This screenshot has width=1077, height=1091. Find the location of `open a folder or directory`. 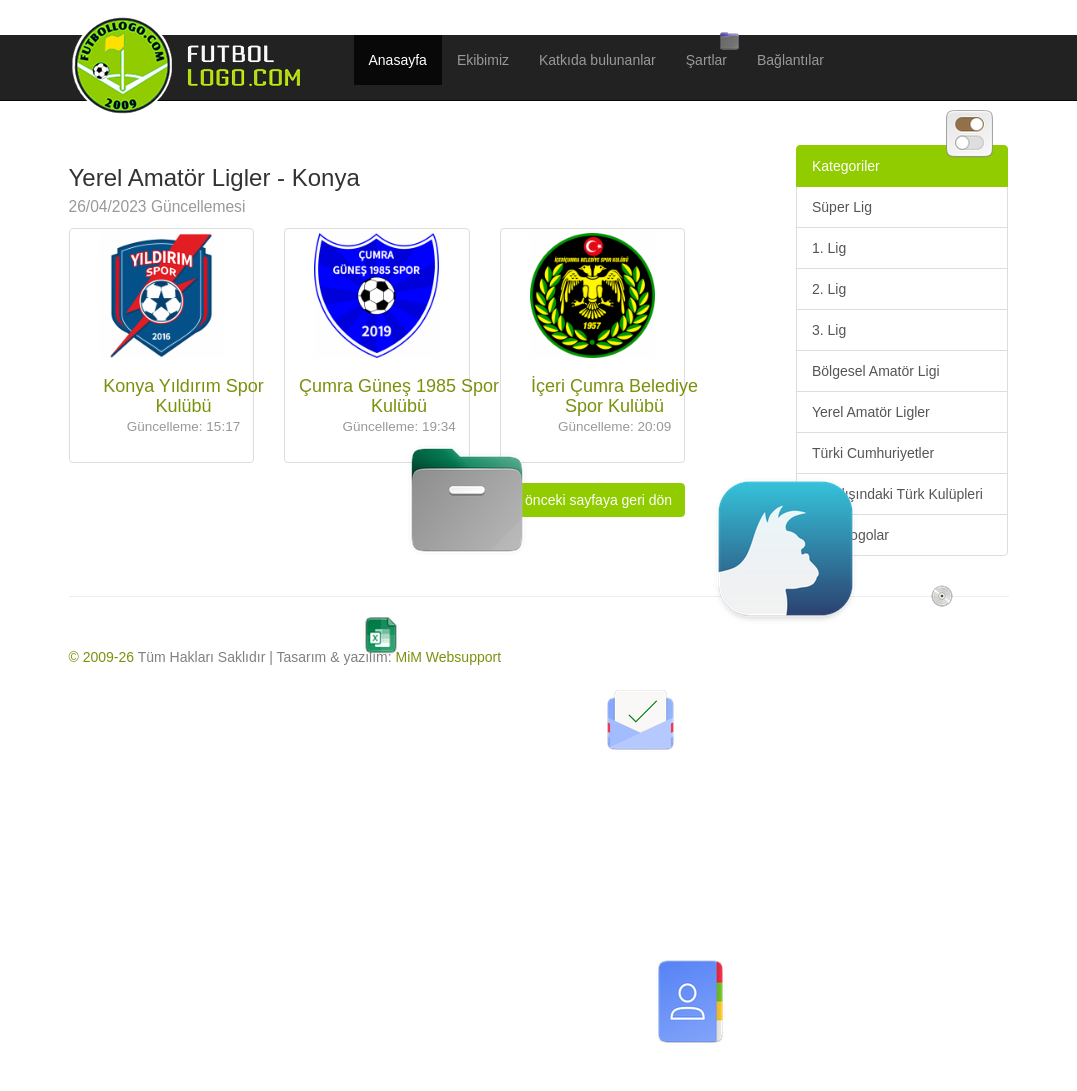

open a folder or directory is located at coordinates (729, 40).